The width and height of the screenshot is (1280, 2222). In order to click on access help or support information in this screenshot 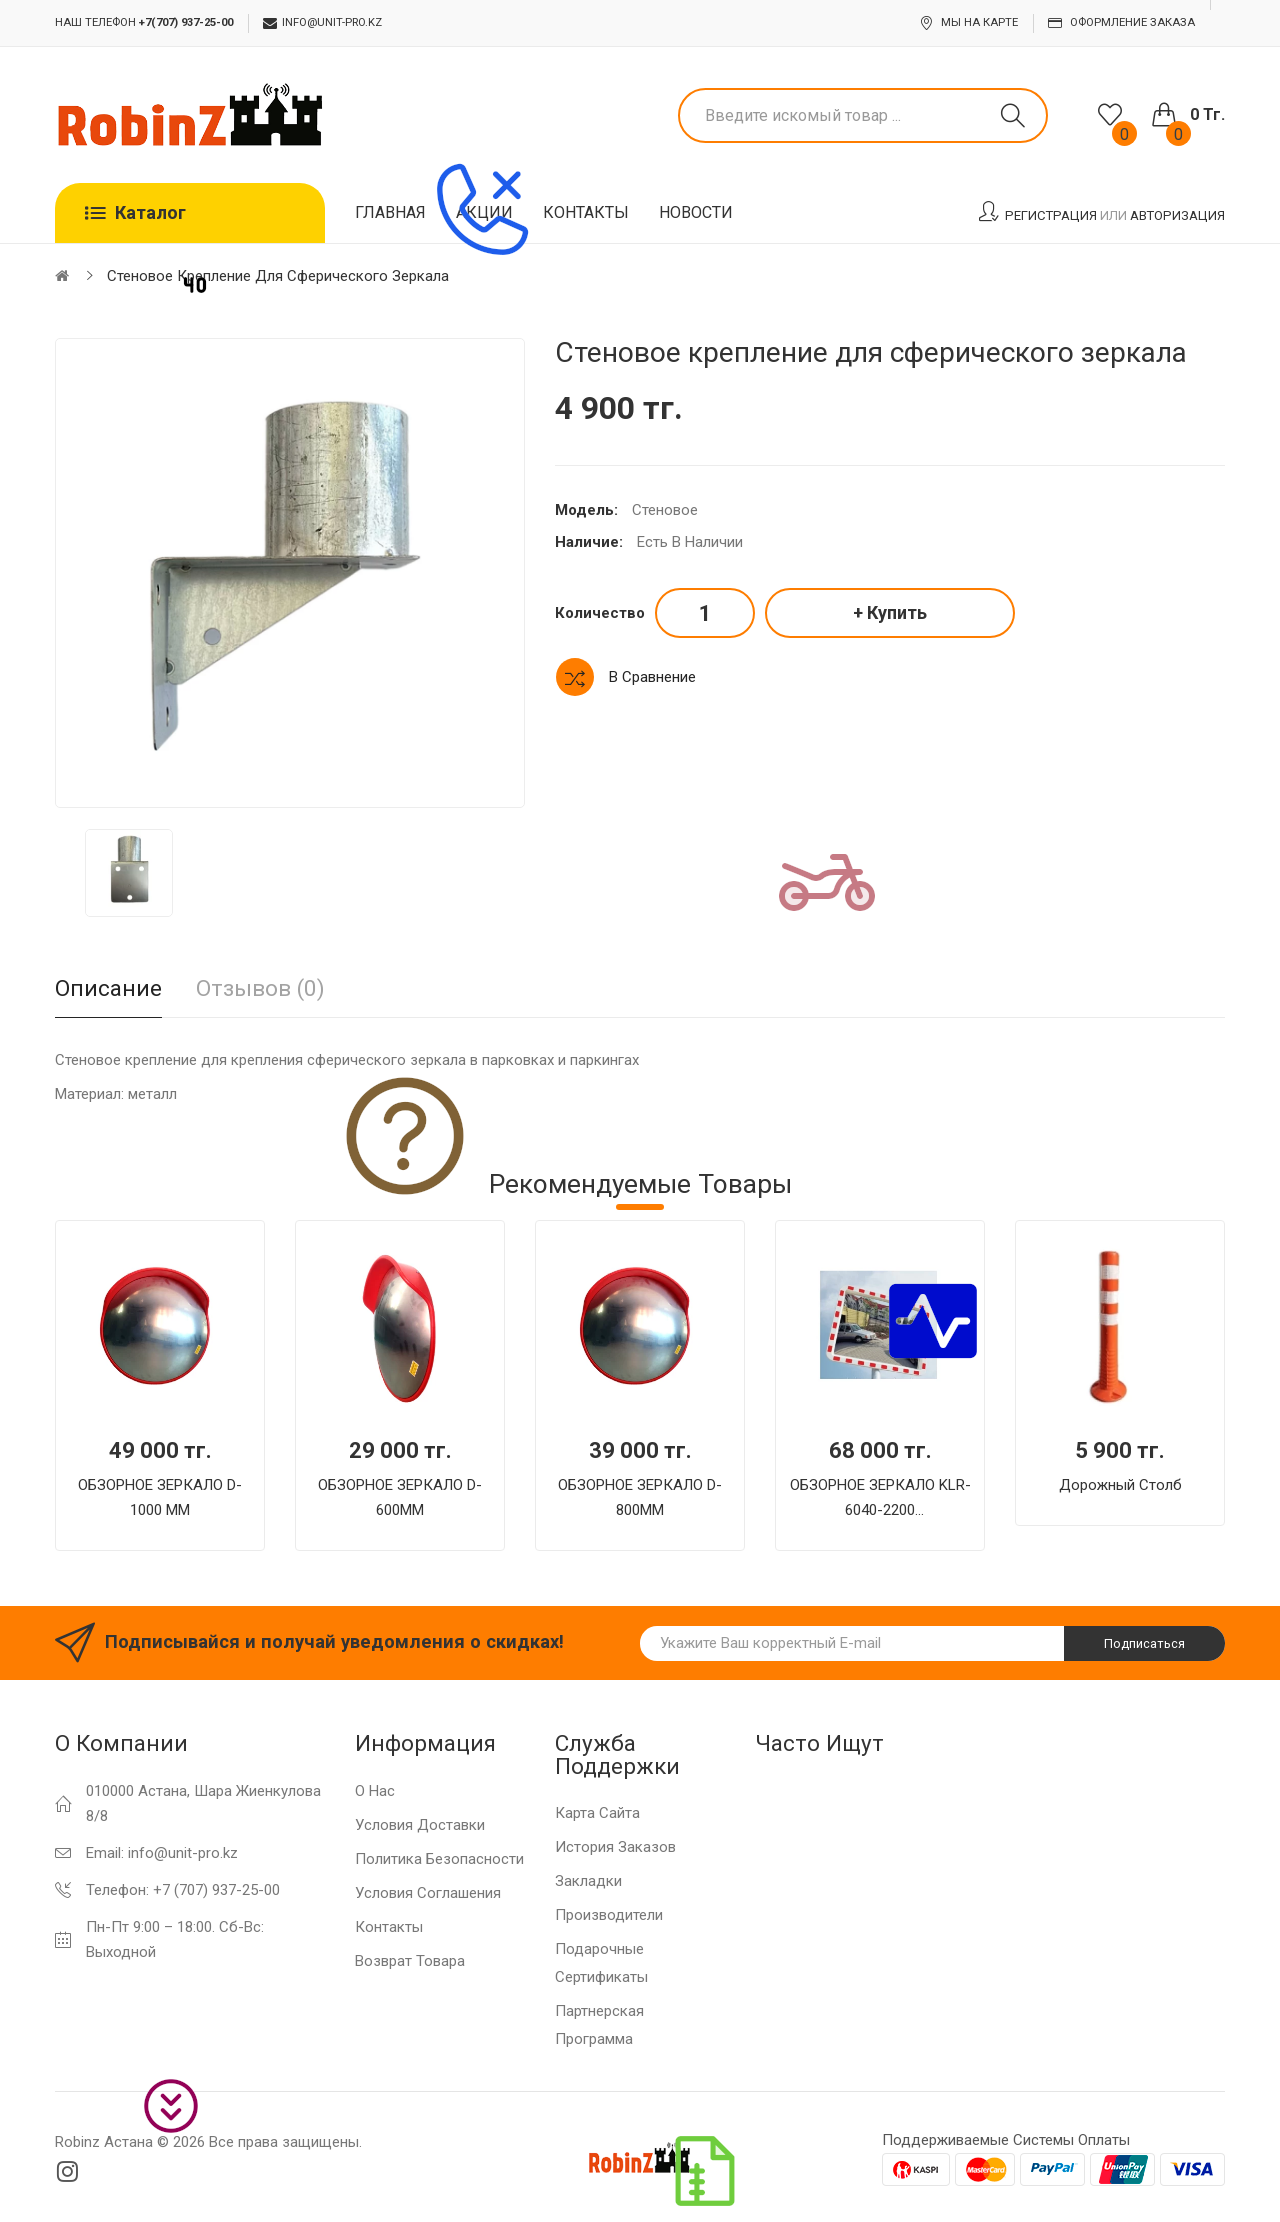, I will do `click(405, 1136)`.